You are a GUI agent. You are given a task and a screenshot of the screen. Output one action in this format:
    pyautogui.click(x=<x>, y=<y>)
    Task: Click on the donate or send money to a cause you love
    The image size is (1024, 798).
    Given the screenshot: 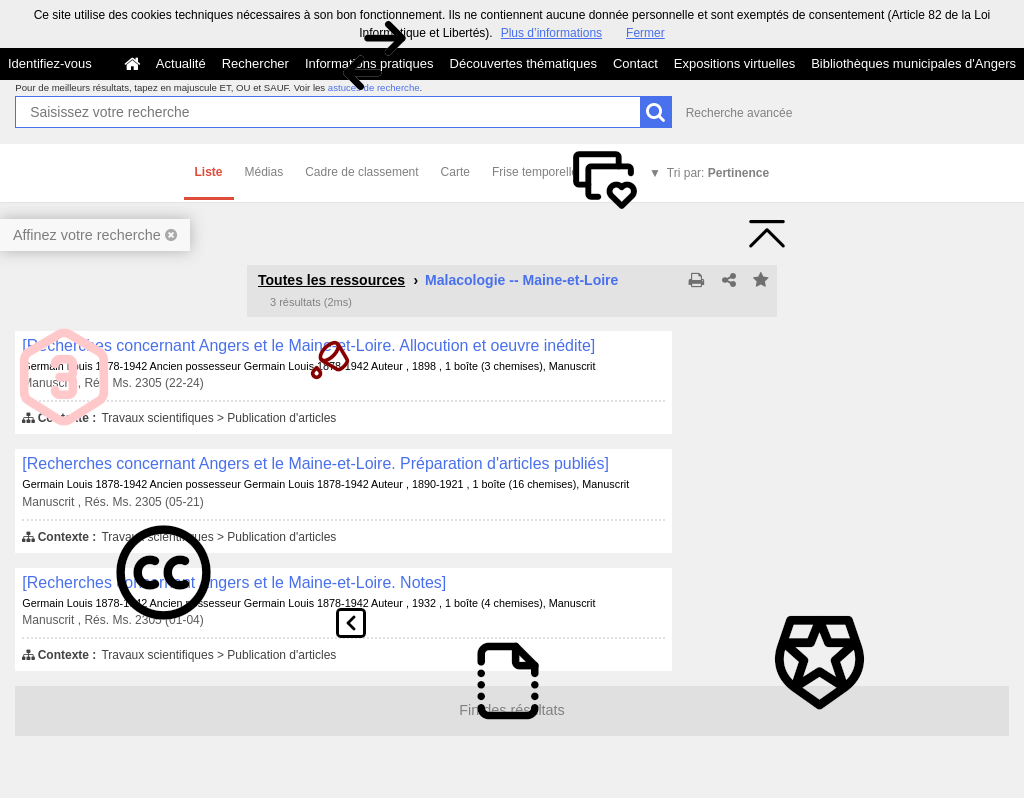 What is the action you would take?
    pyautogui.click(x=603, y=175)
    